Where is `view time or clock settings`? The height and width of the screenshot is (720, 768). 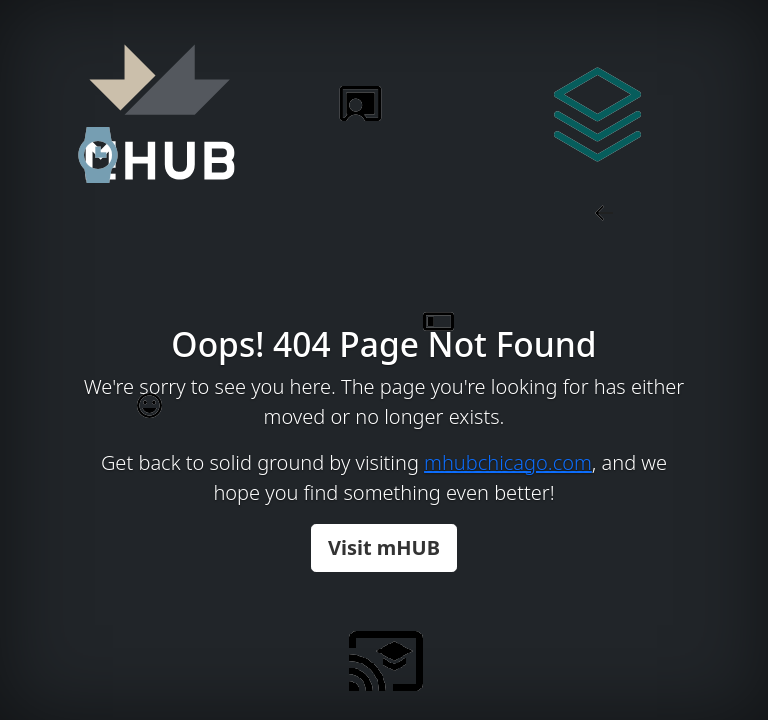 view time or clock settings is located at coordinates (98, 155).